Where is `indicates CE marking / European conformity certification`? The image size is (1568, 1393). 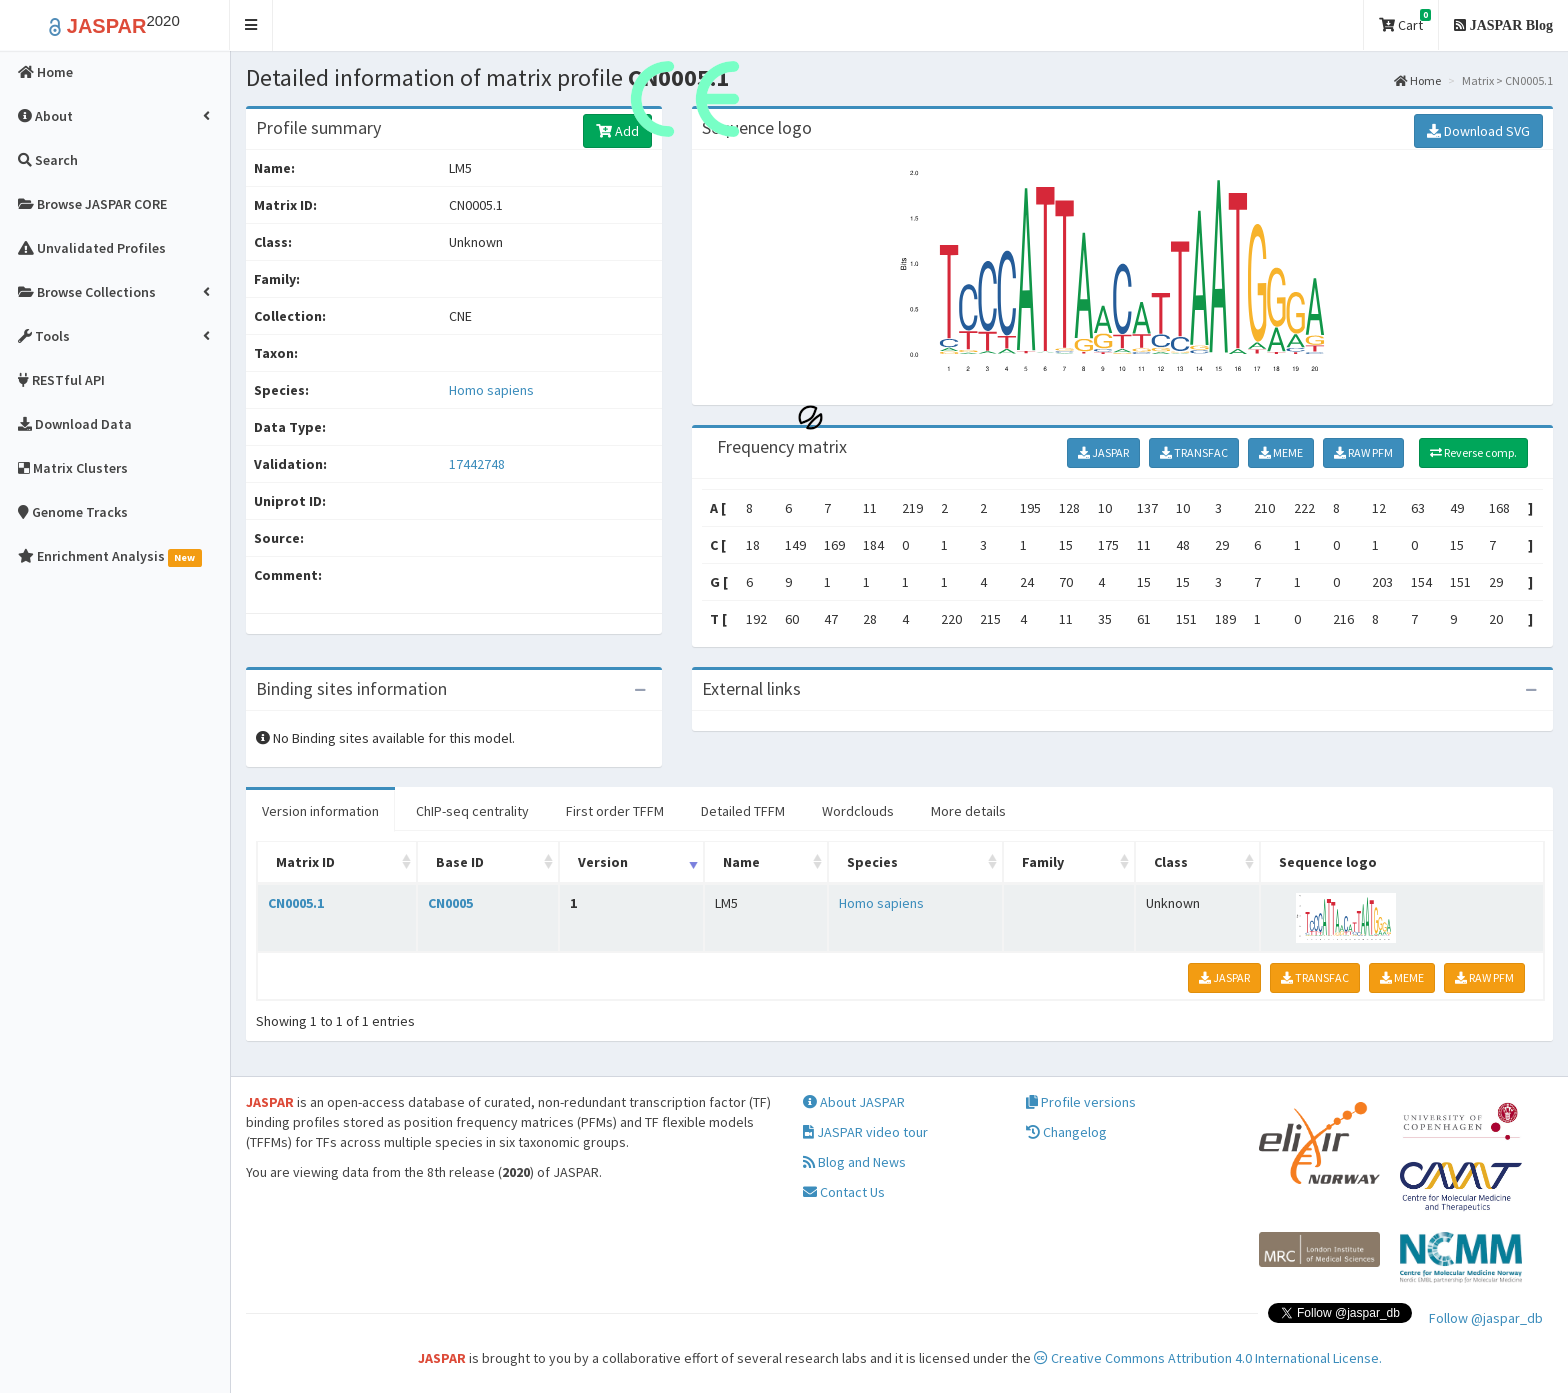
indicates CE marking / European conformity certification is located at coordinates (685, 99).